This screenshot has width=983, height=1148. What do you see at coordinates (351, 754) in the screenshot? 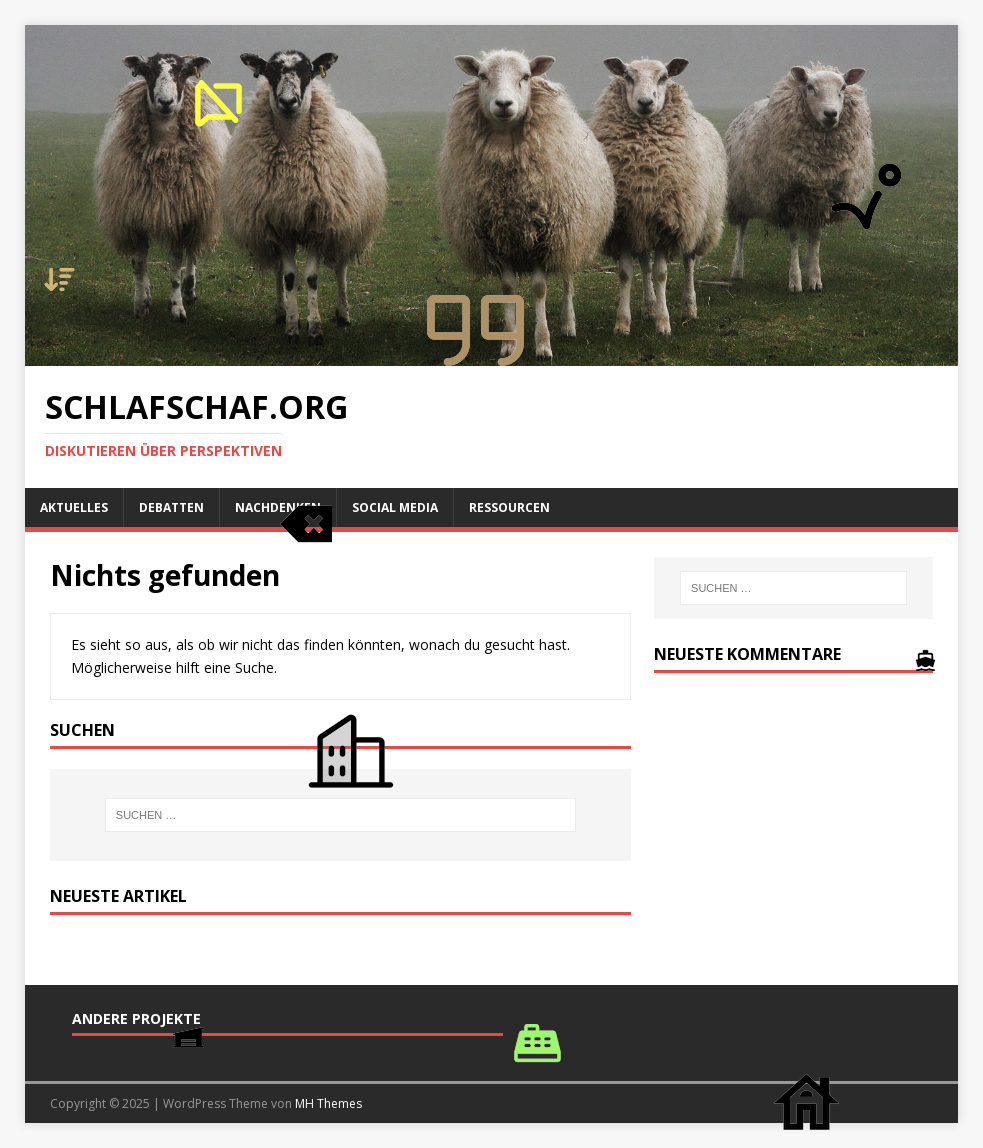
I see `view nearby buildings or properties` at bounding box center [351, 754].